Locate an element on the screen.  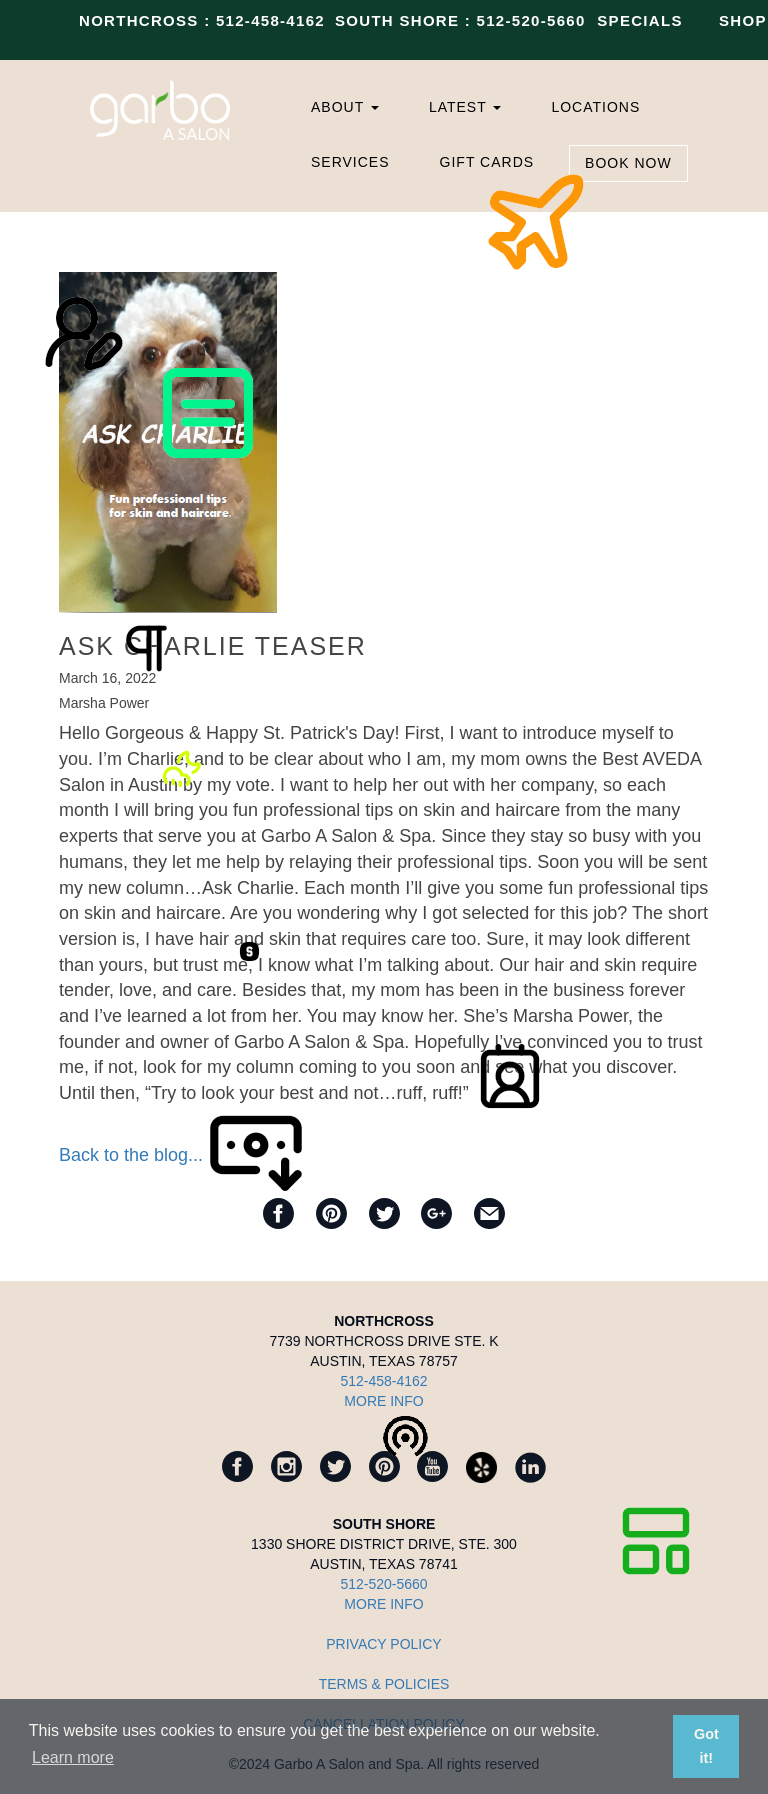
edit your profile is located at coordinates (84, 332).